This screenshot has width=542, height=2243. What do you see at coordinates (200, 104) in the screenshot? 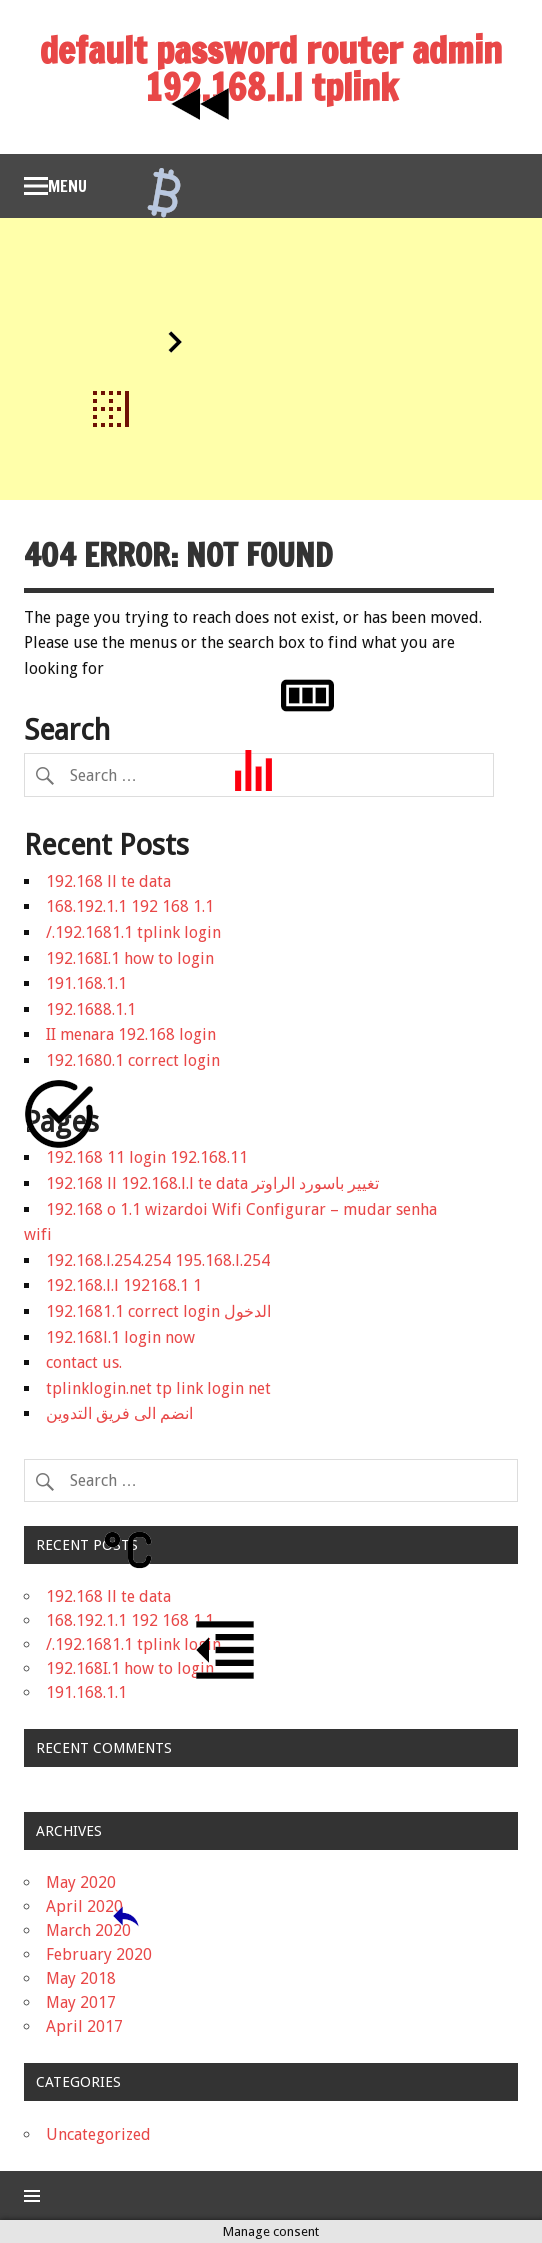
I see `skip to previous track` at bounding box center [200, 104].